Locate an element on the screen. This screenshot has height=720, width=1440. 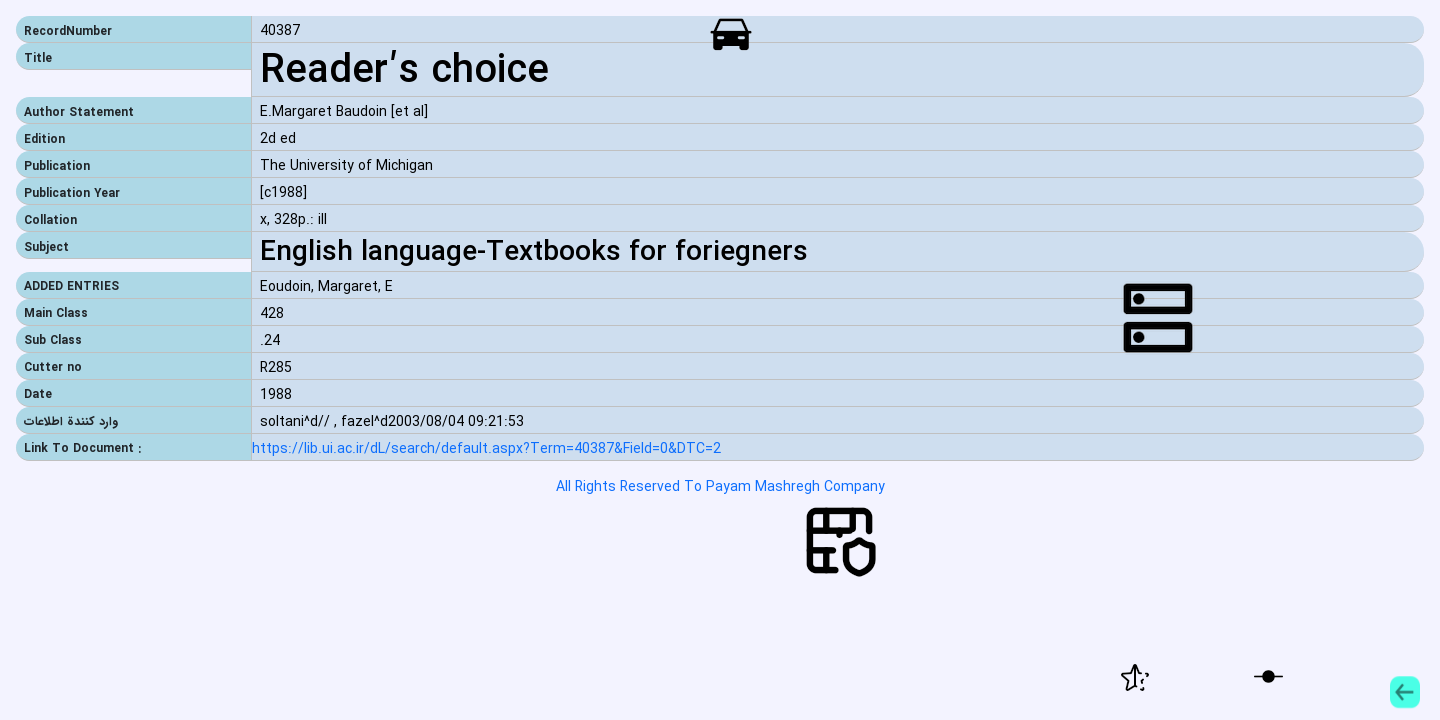
access server or DNS settings is located at coordinates (1158, 318).